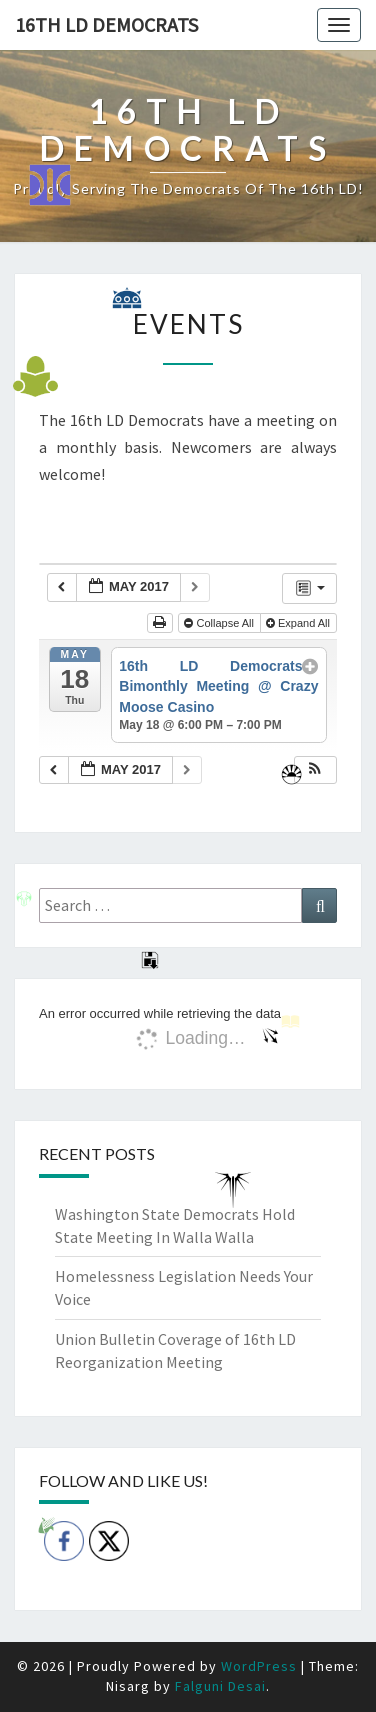 The width and height of the screenshot is (376, 1712). What do you see at coordinates (24, 899) in the screenshot?
I see `access demon or boss enemy profile` at bounding box center [24, 899].